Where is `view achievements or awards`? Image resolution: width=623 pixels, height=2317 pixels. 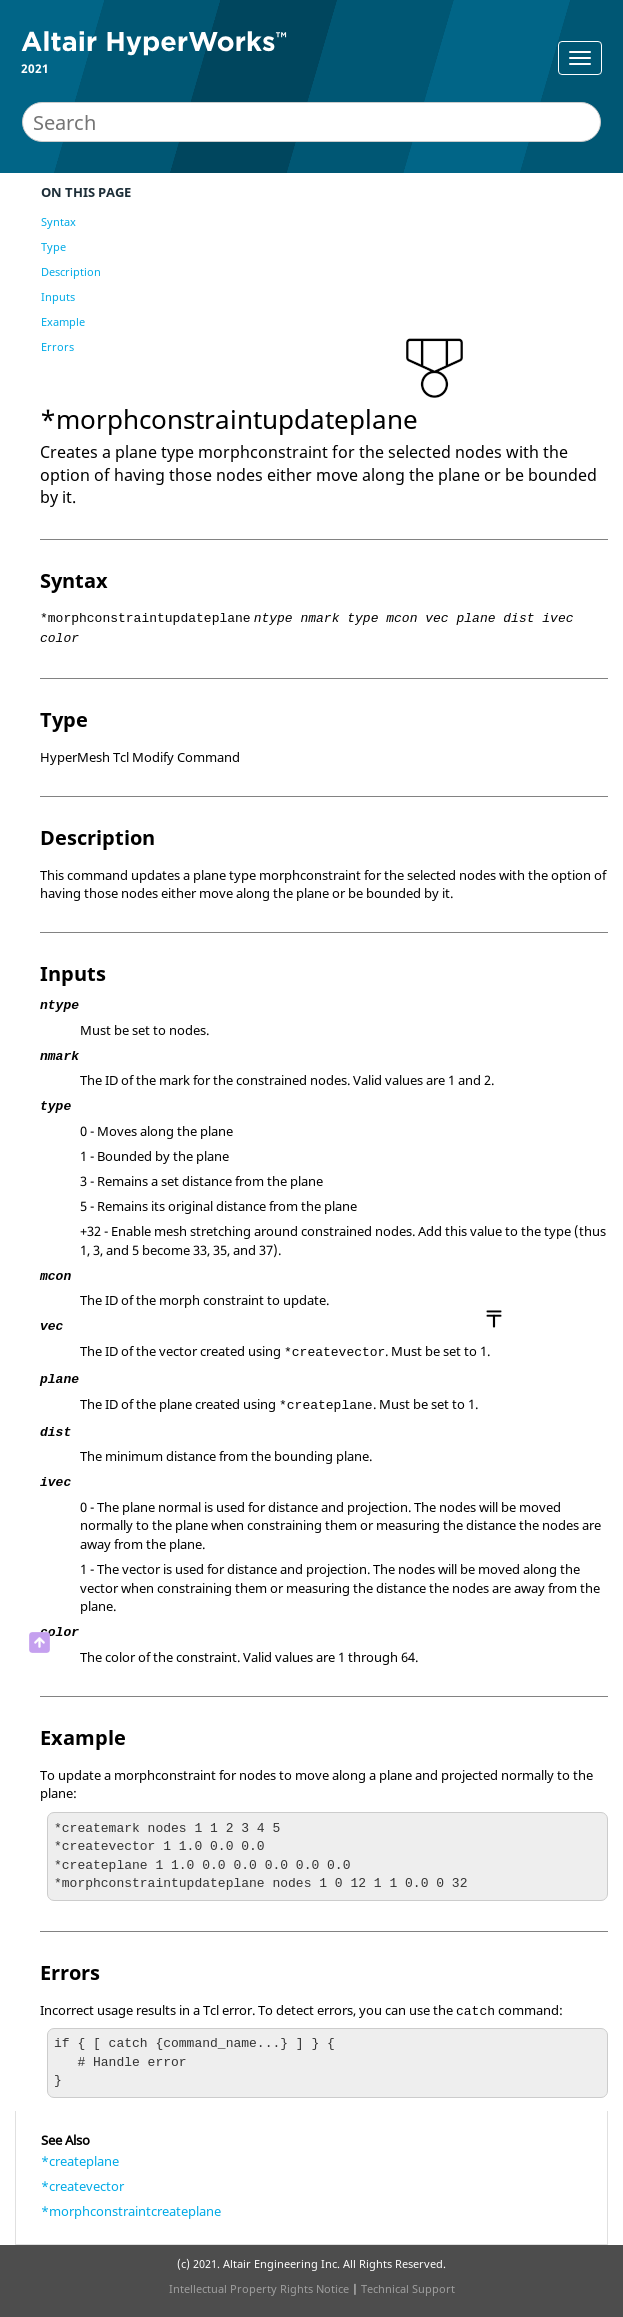 view achievements or awards is located at coordinates (434, 364).